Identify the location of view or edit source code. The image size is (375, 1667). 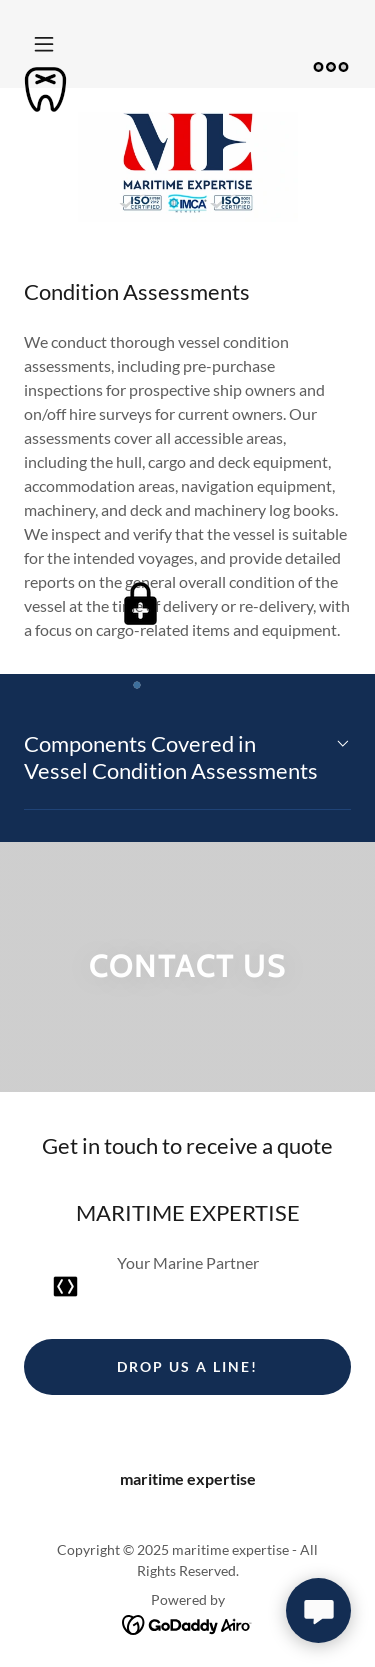
(65, 1286).